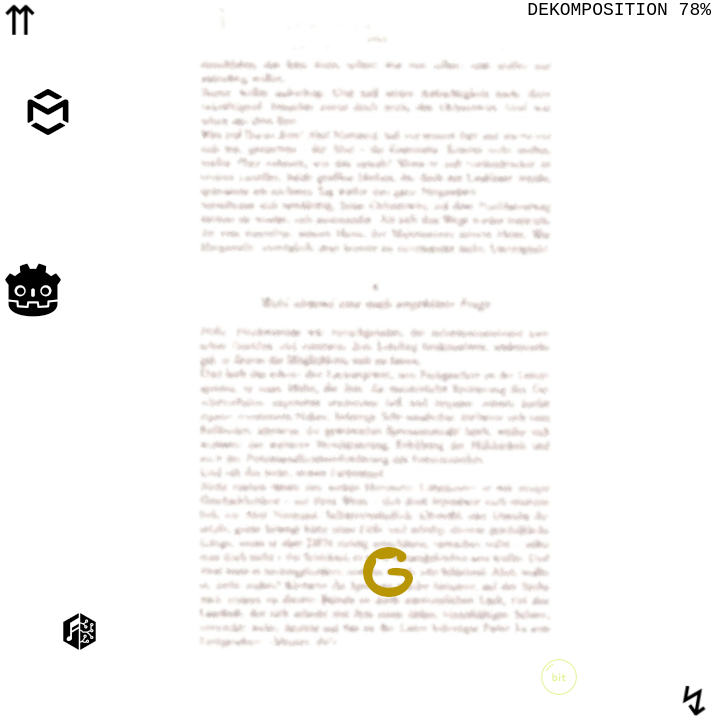  What do you see at coordinates (388, 572) in the screenshot?
I see `open GitCode application` at bounding box center [388, 572].